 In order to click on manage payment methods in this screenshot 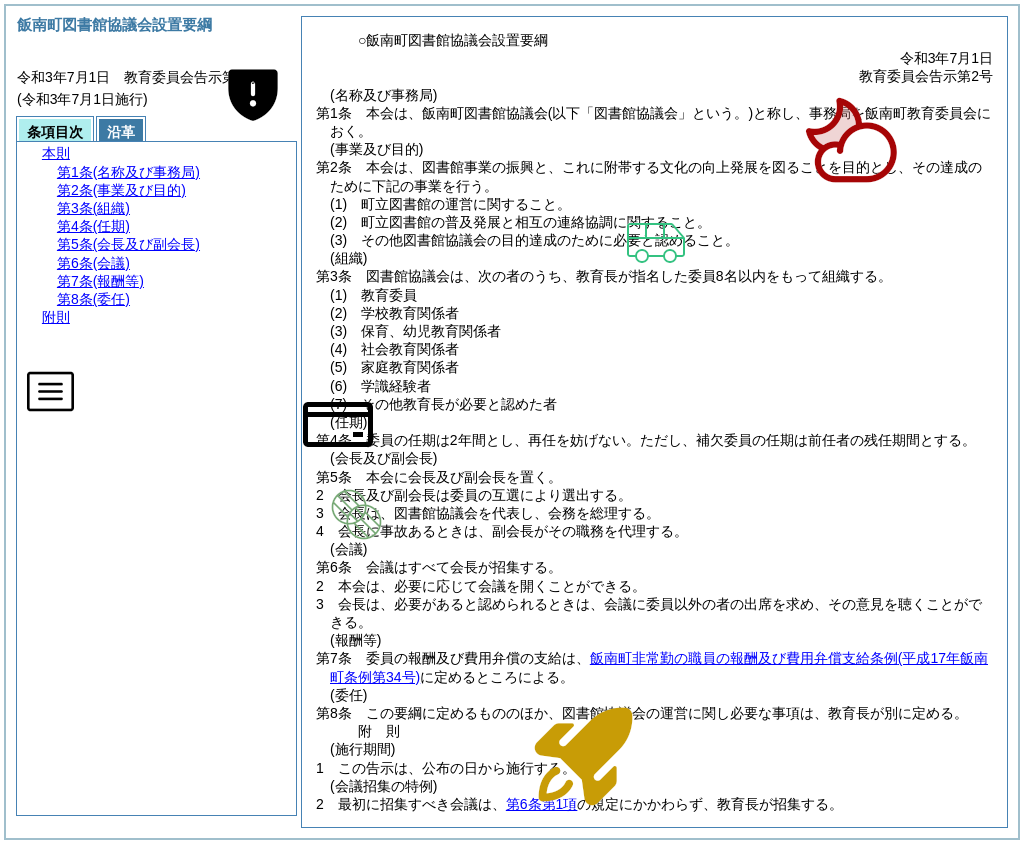, I will do `click(338, 422)`.